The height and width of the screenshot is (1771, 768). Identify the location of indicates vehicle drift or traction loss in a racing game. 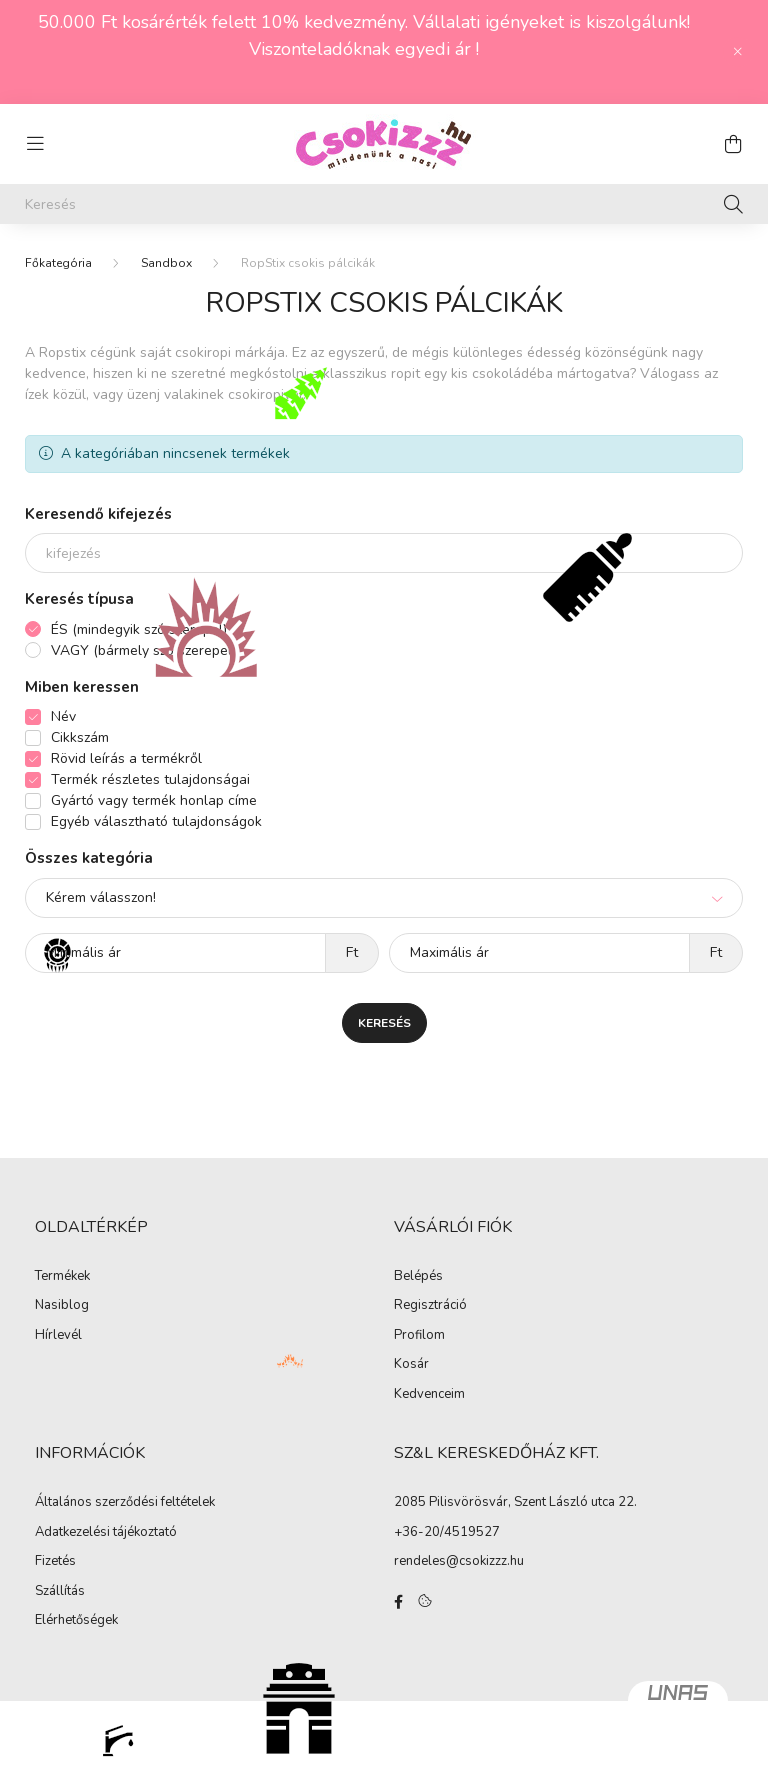
(301, 393).